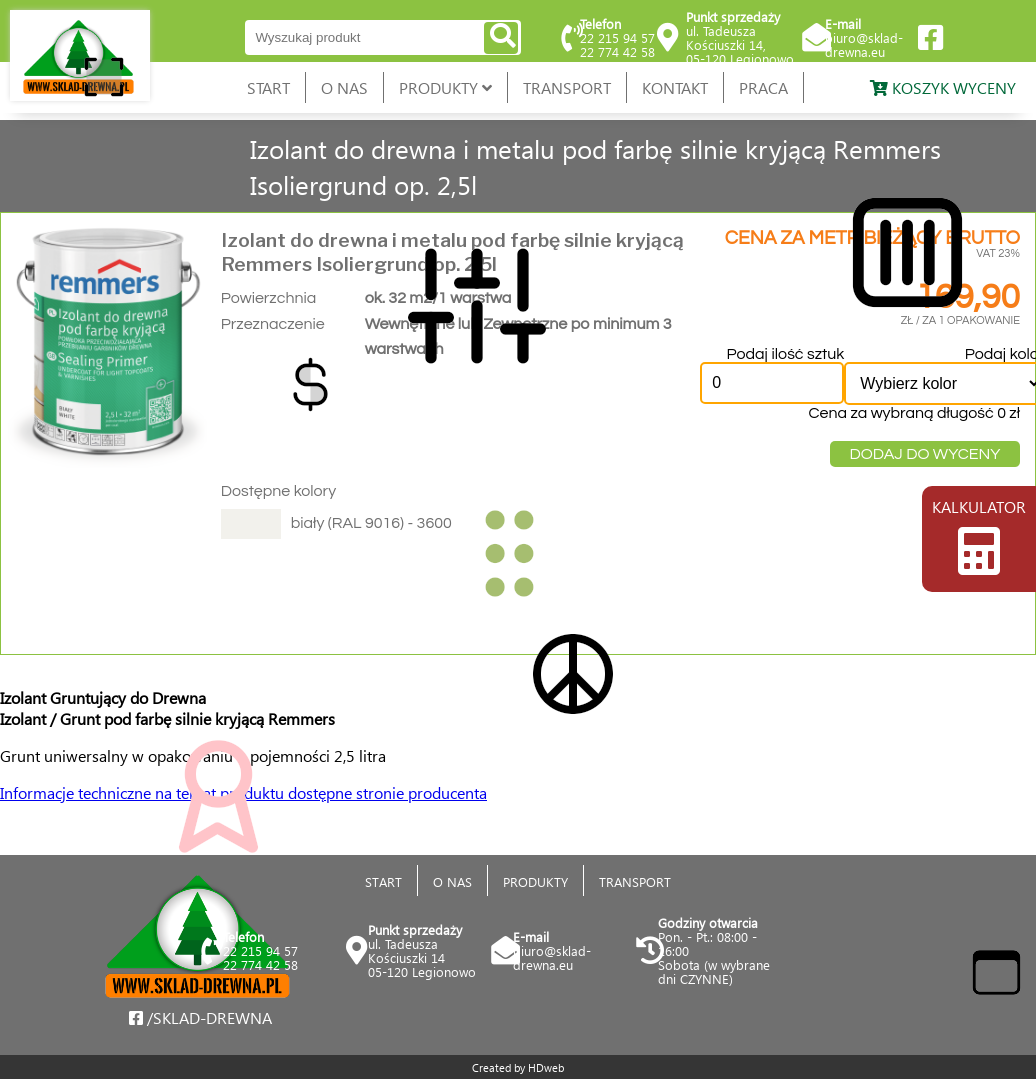  What do you see at coordinates (907, 252) in the screenshot?
I see `laundry care instruction for drip drying` at bounding box center [907, 252].